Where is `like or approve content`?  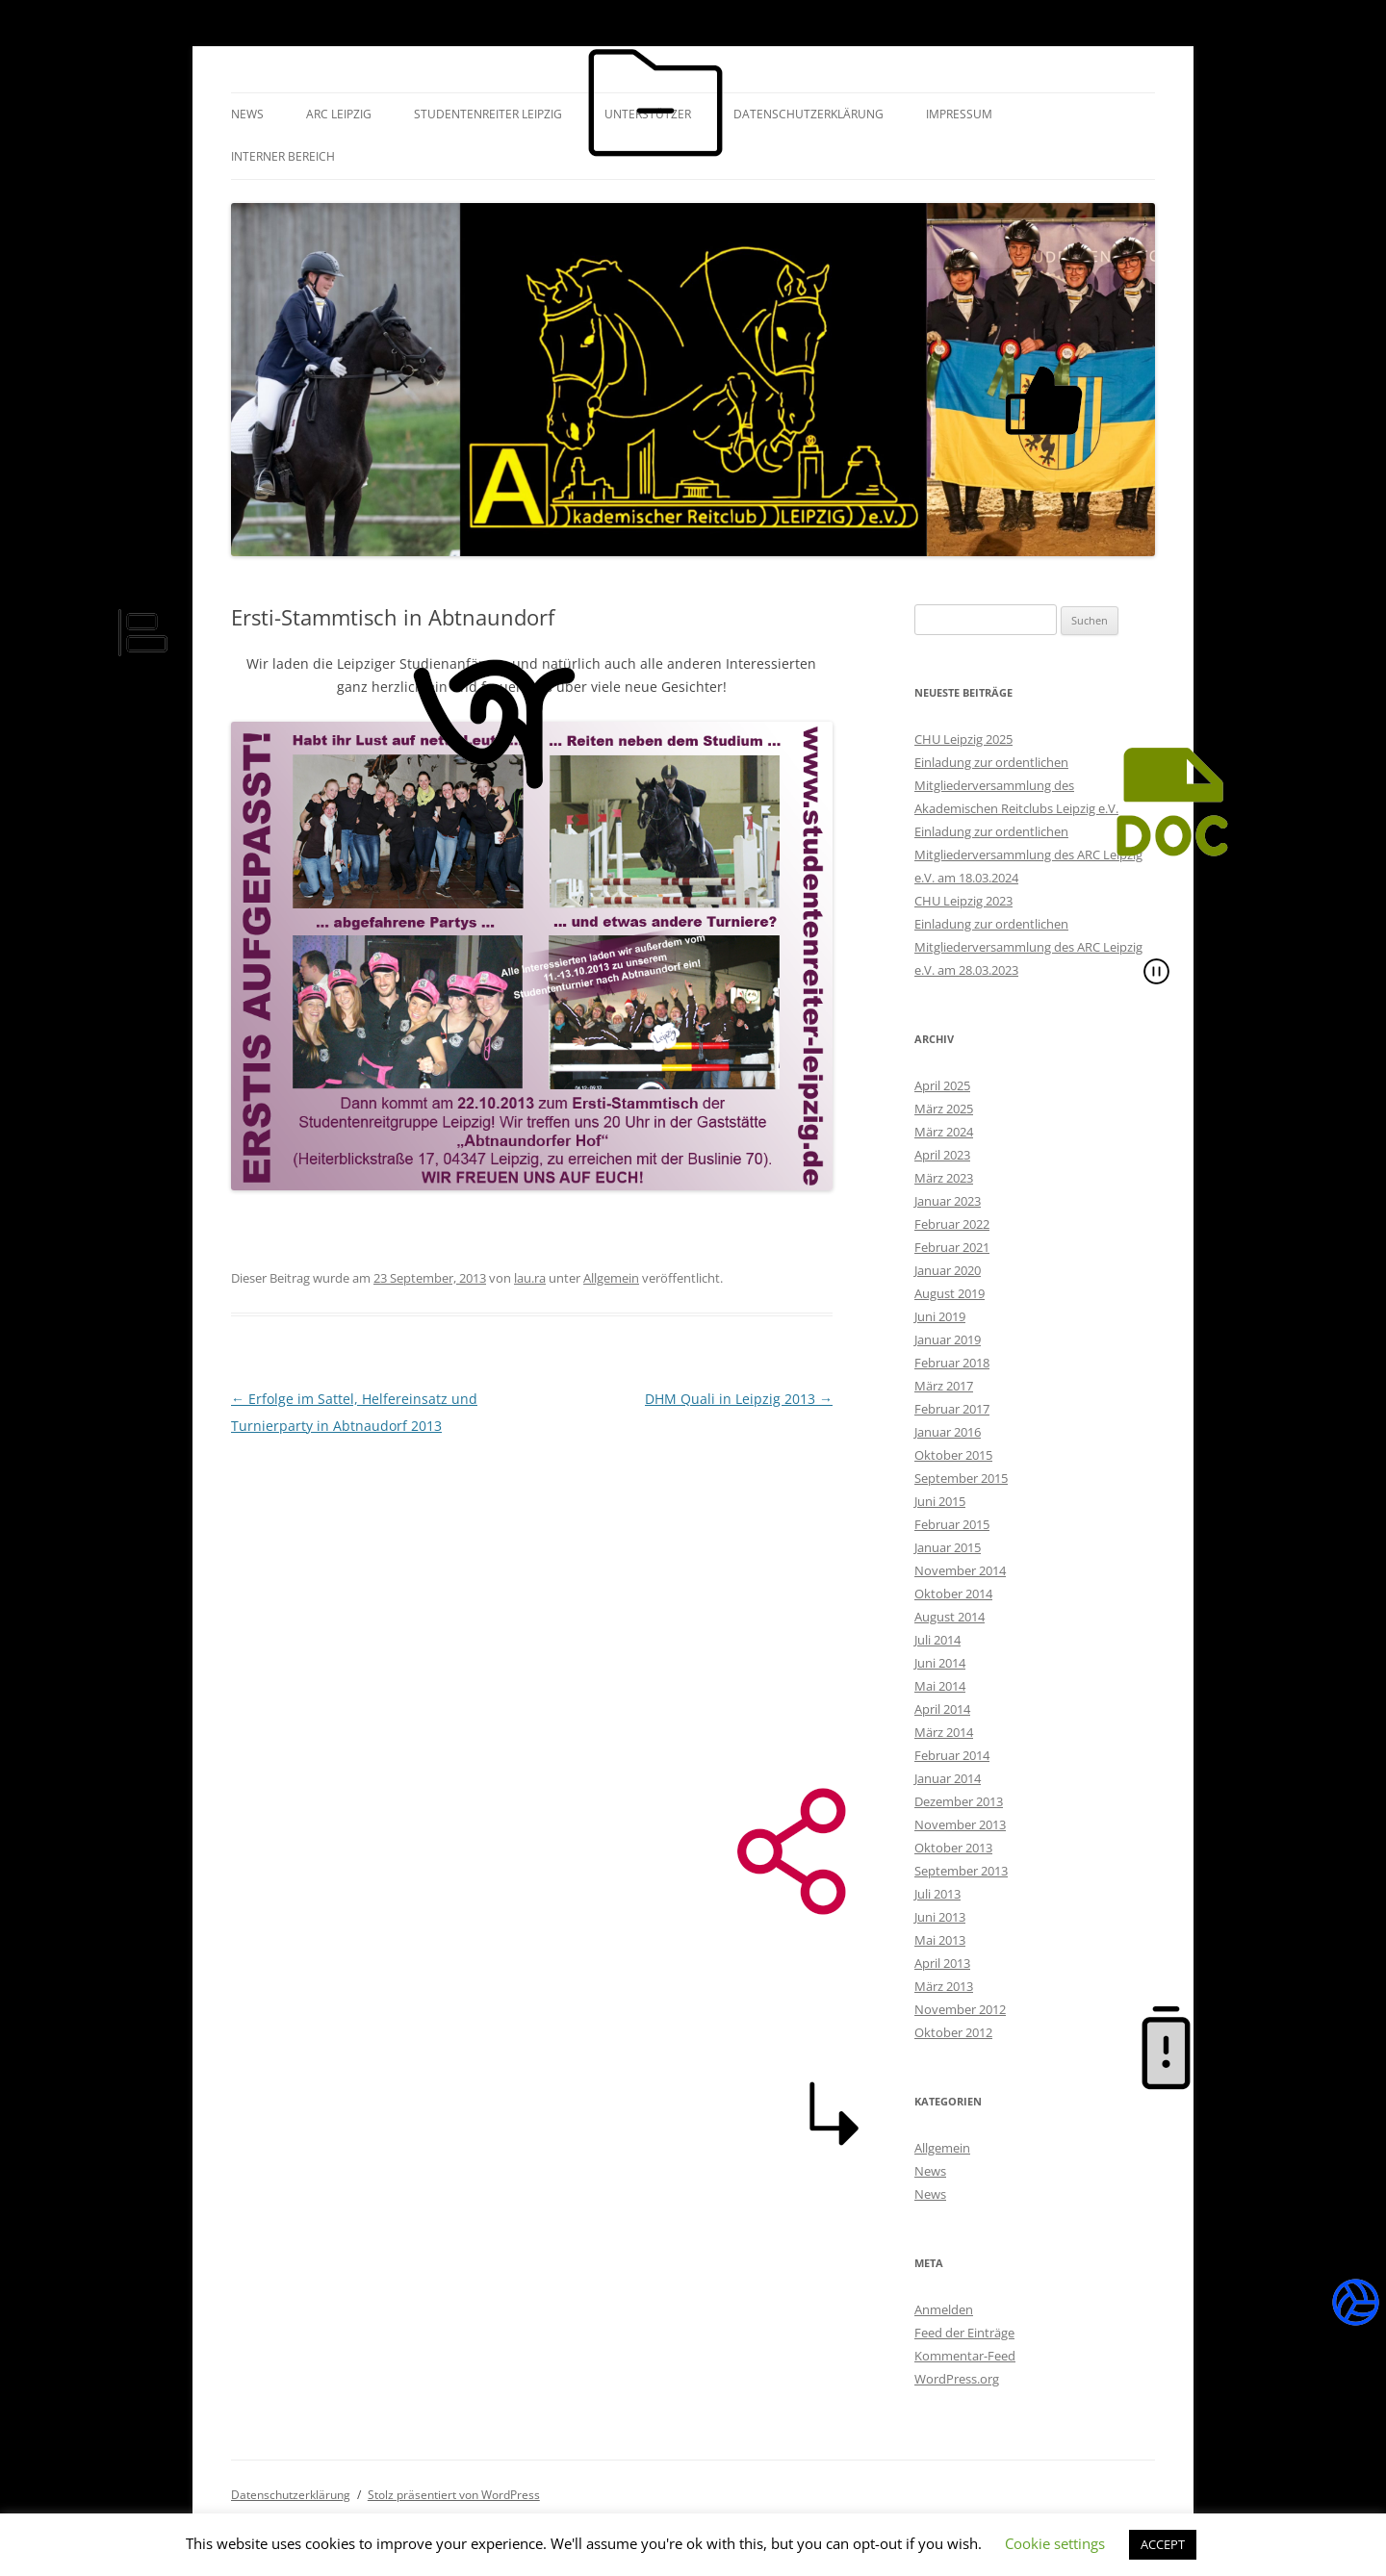 like or approve content is located at coordinates (1043, 404).